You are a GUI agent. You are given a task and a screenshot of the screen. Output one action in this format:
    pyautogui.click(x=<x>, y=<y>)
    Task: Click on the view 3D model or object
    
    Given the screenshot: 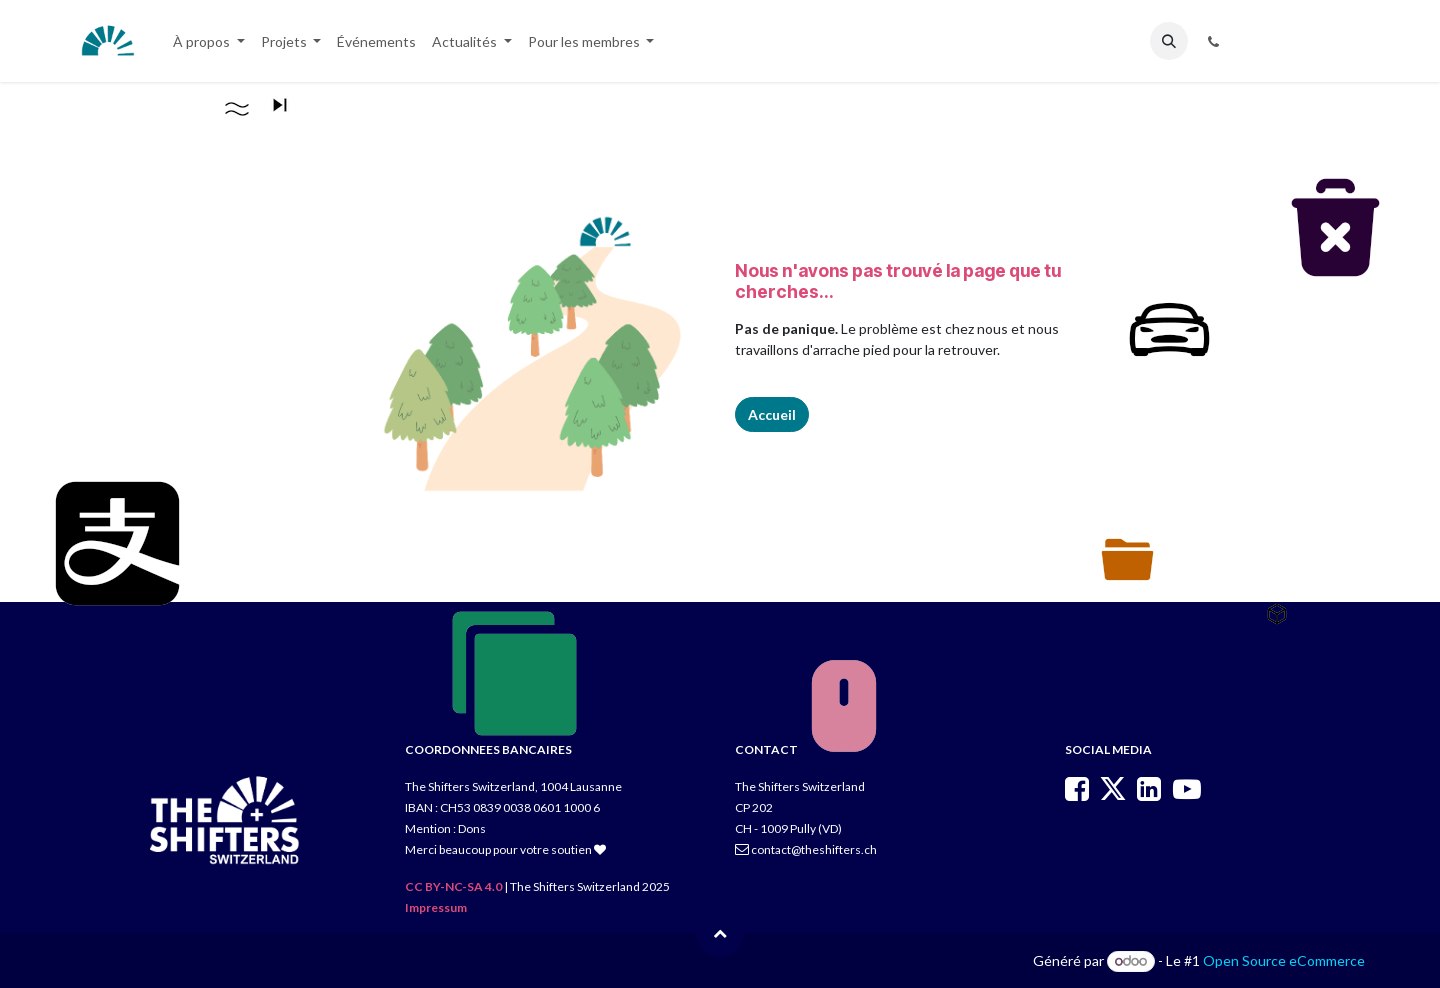 What is the action you would take?
    pyautogui.click(x=1277, y=614)
    